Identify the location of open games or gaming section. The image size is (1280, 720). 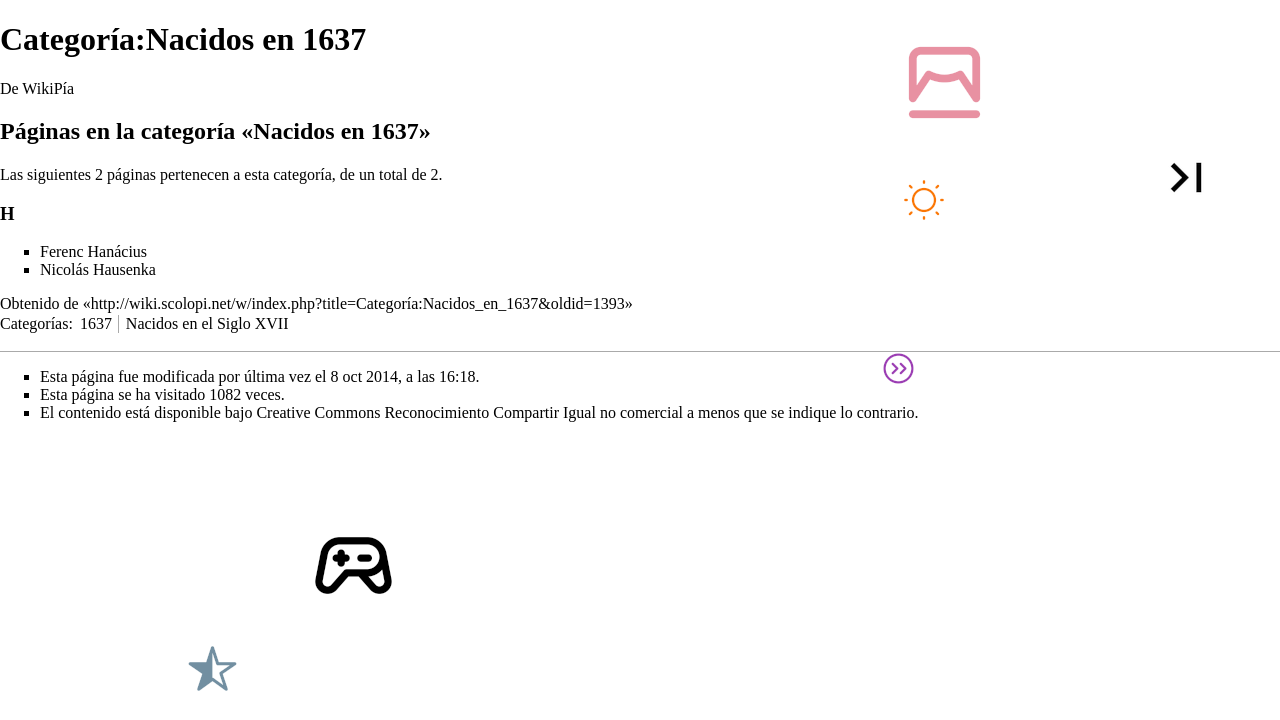
(353, 565).